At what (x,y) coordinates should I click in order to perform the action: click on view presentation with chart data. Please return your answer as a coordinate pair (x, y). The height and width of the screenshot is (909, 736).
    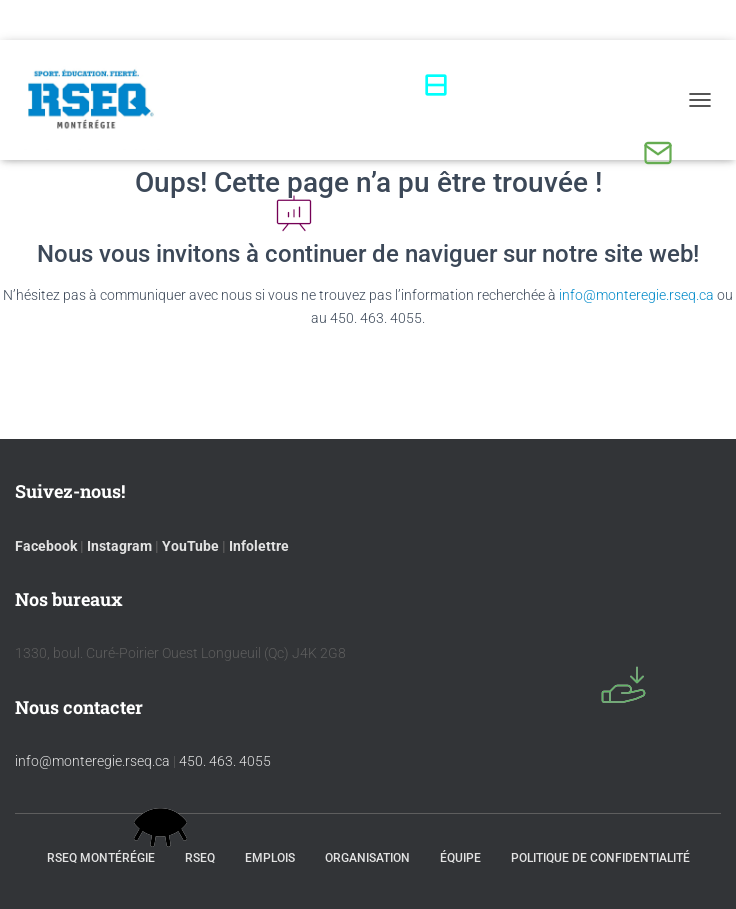
    Looking at the image, I should click on (294, 214).